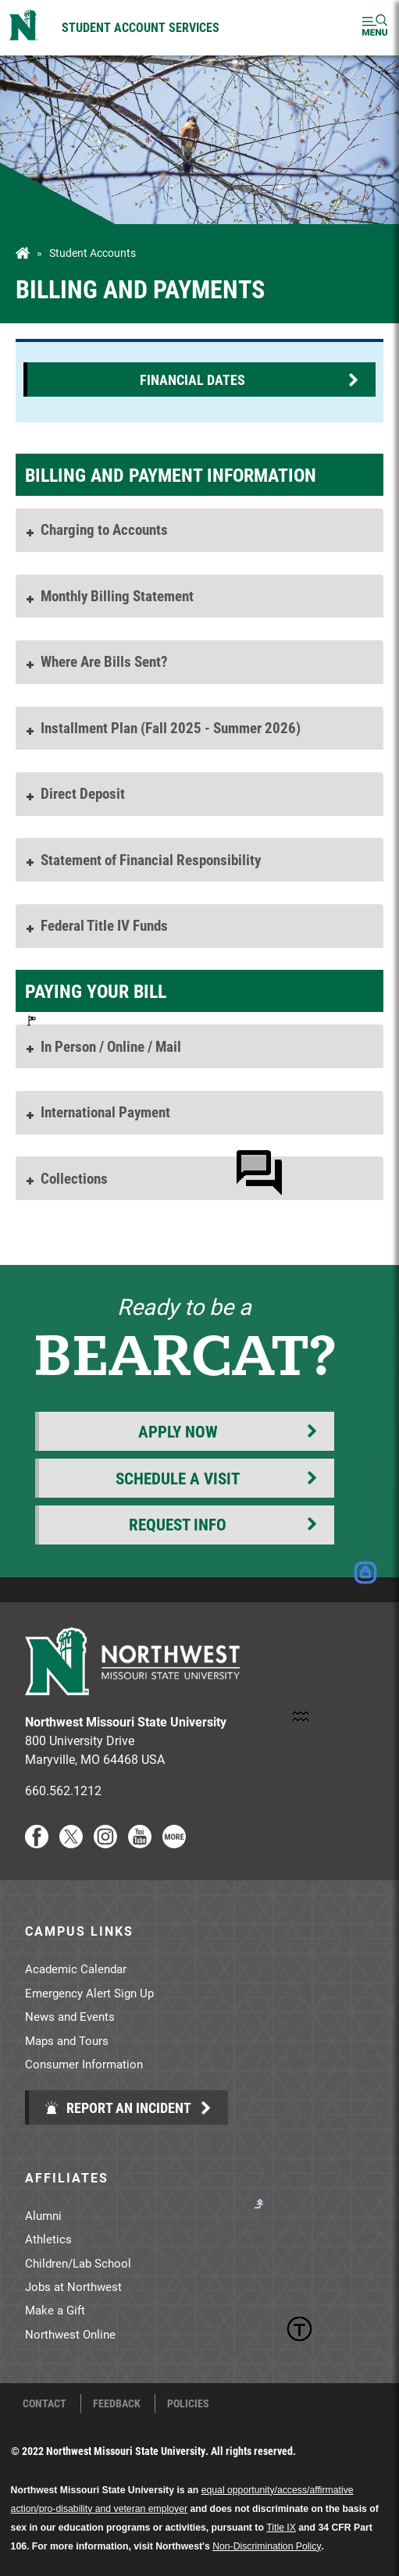 The width and height of the screenshot is (399, 2576). I want to click on open forum or group discussion, so click(259, 1173).